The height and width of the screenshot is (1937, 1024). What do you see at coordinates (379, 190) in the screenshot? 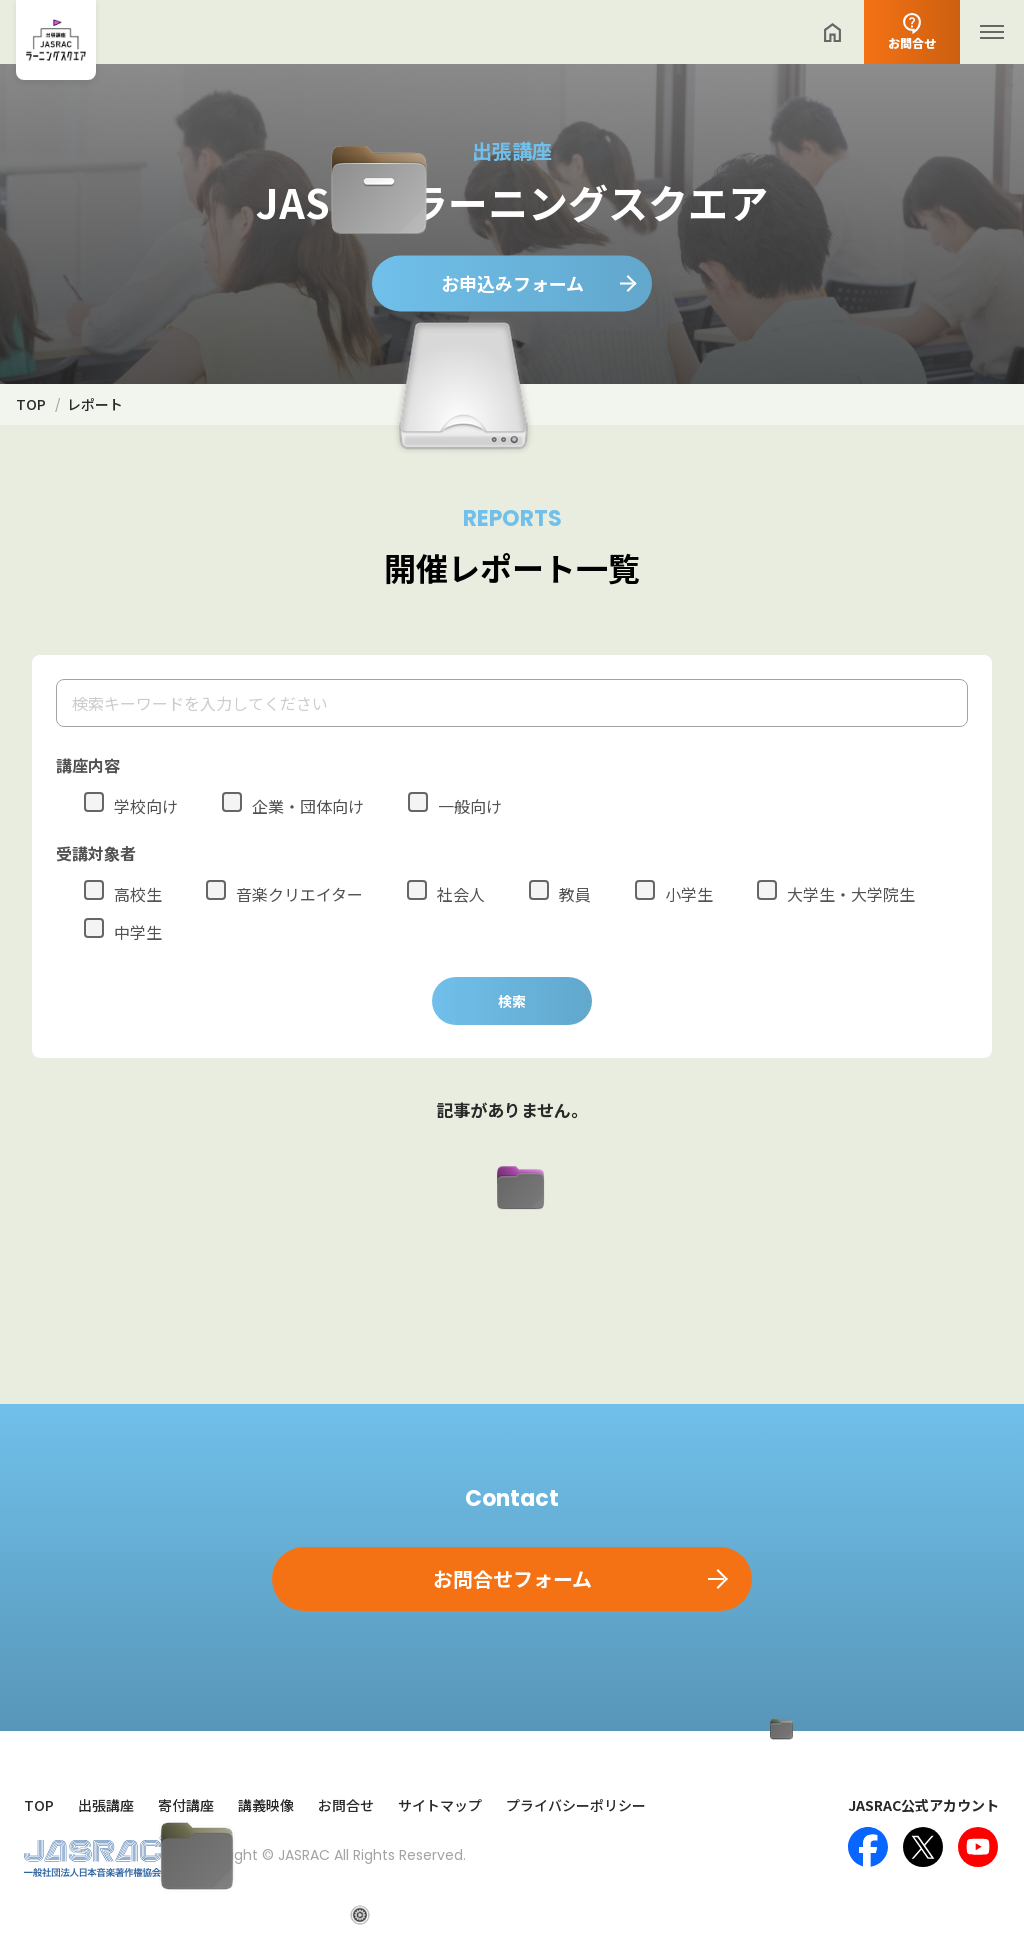
I see `open the file manager application` at bounding box center [379, 190].